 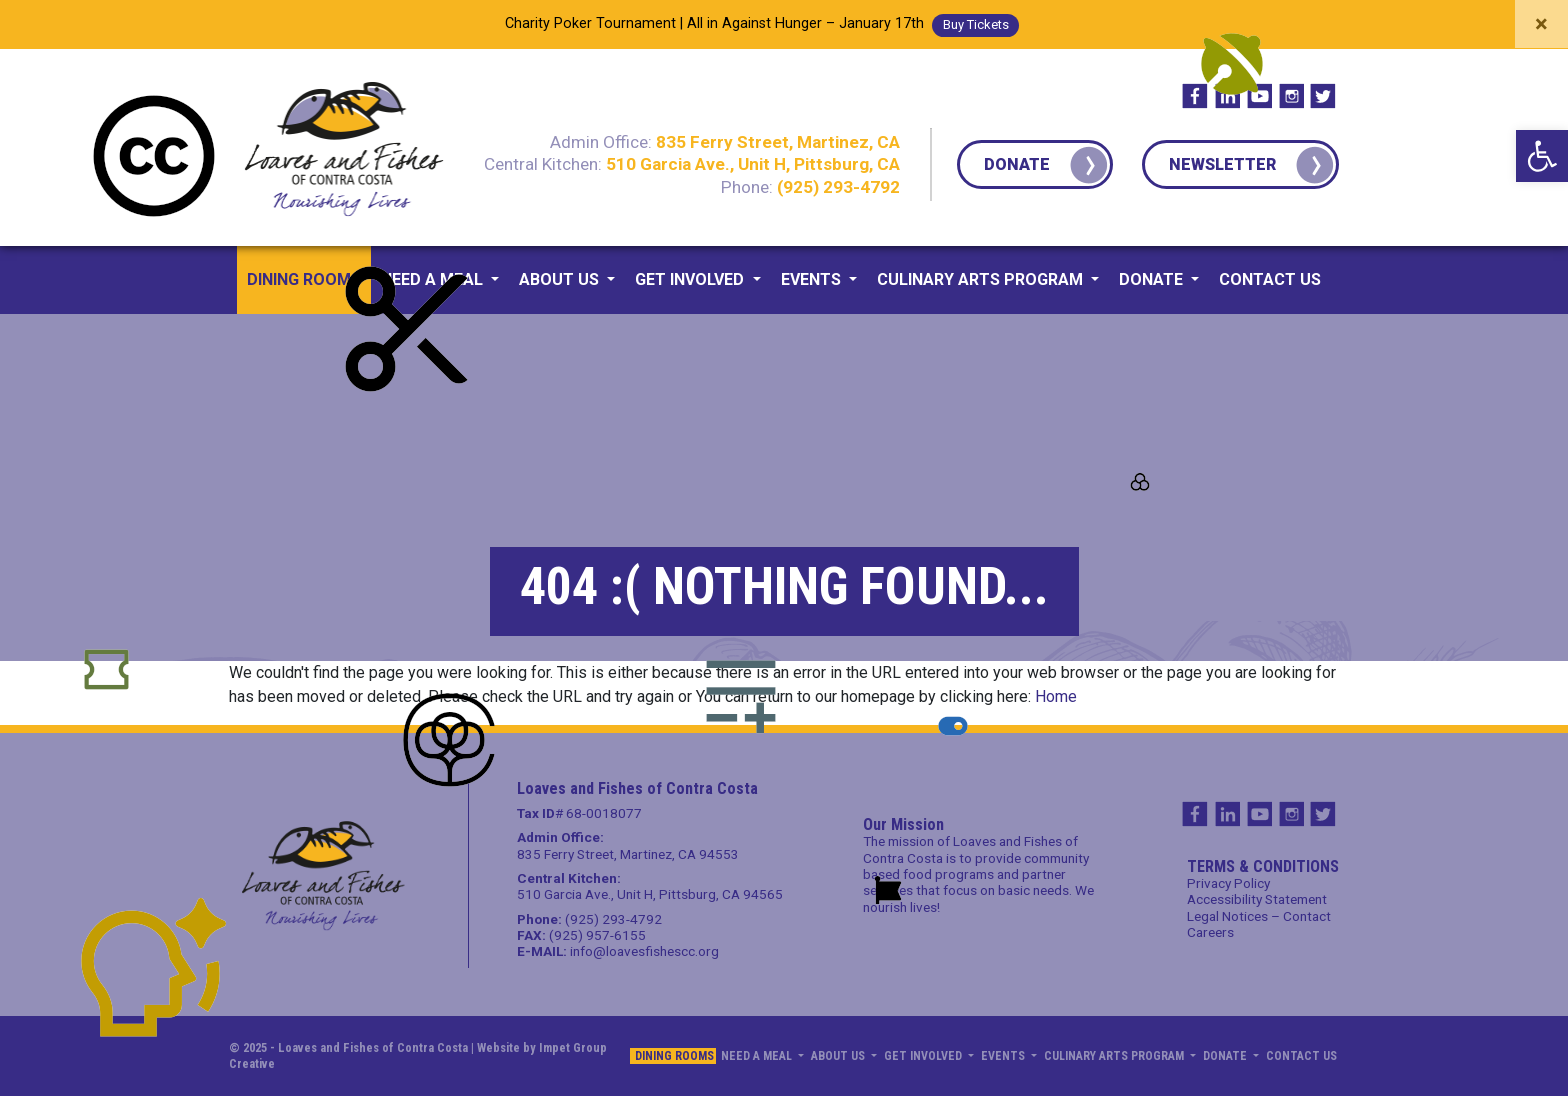 What do you see at coordinates (888, 890) in the screenshot?
I see `font awesome brand logo` at bounding box center [888, 890].